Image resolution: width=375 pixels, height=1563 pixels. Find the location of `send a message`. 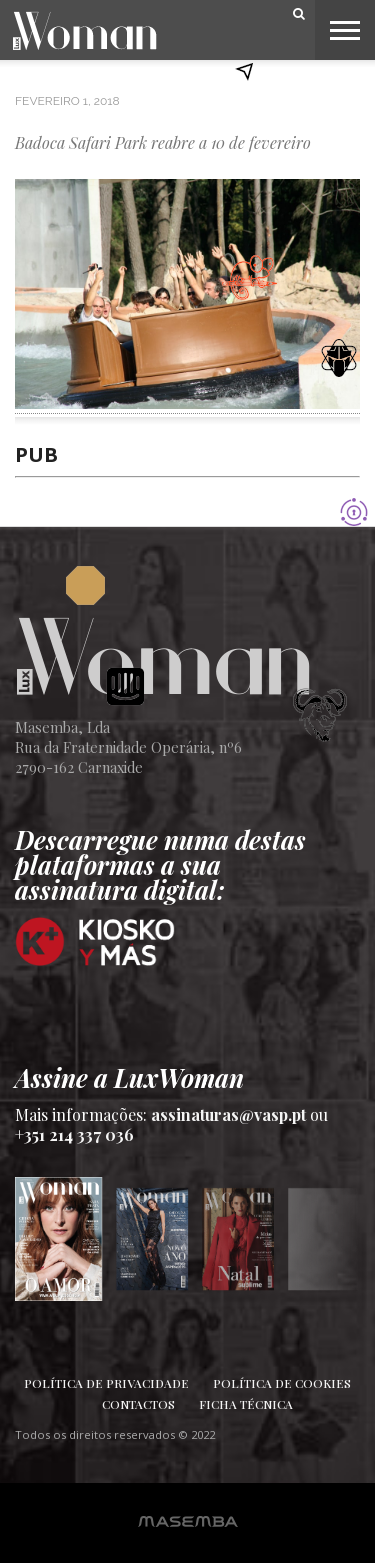

send a message is located at coordinates (244, 71).